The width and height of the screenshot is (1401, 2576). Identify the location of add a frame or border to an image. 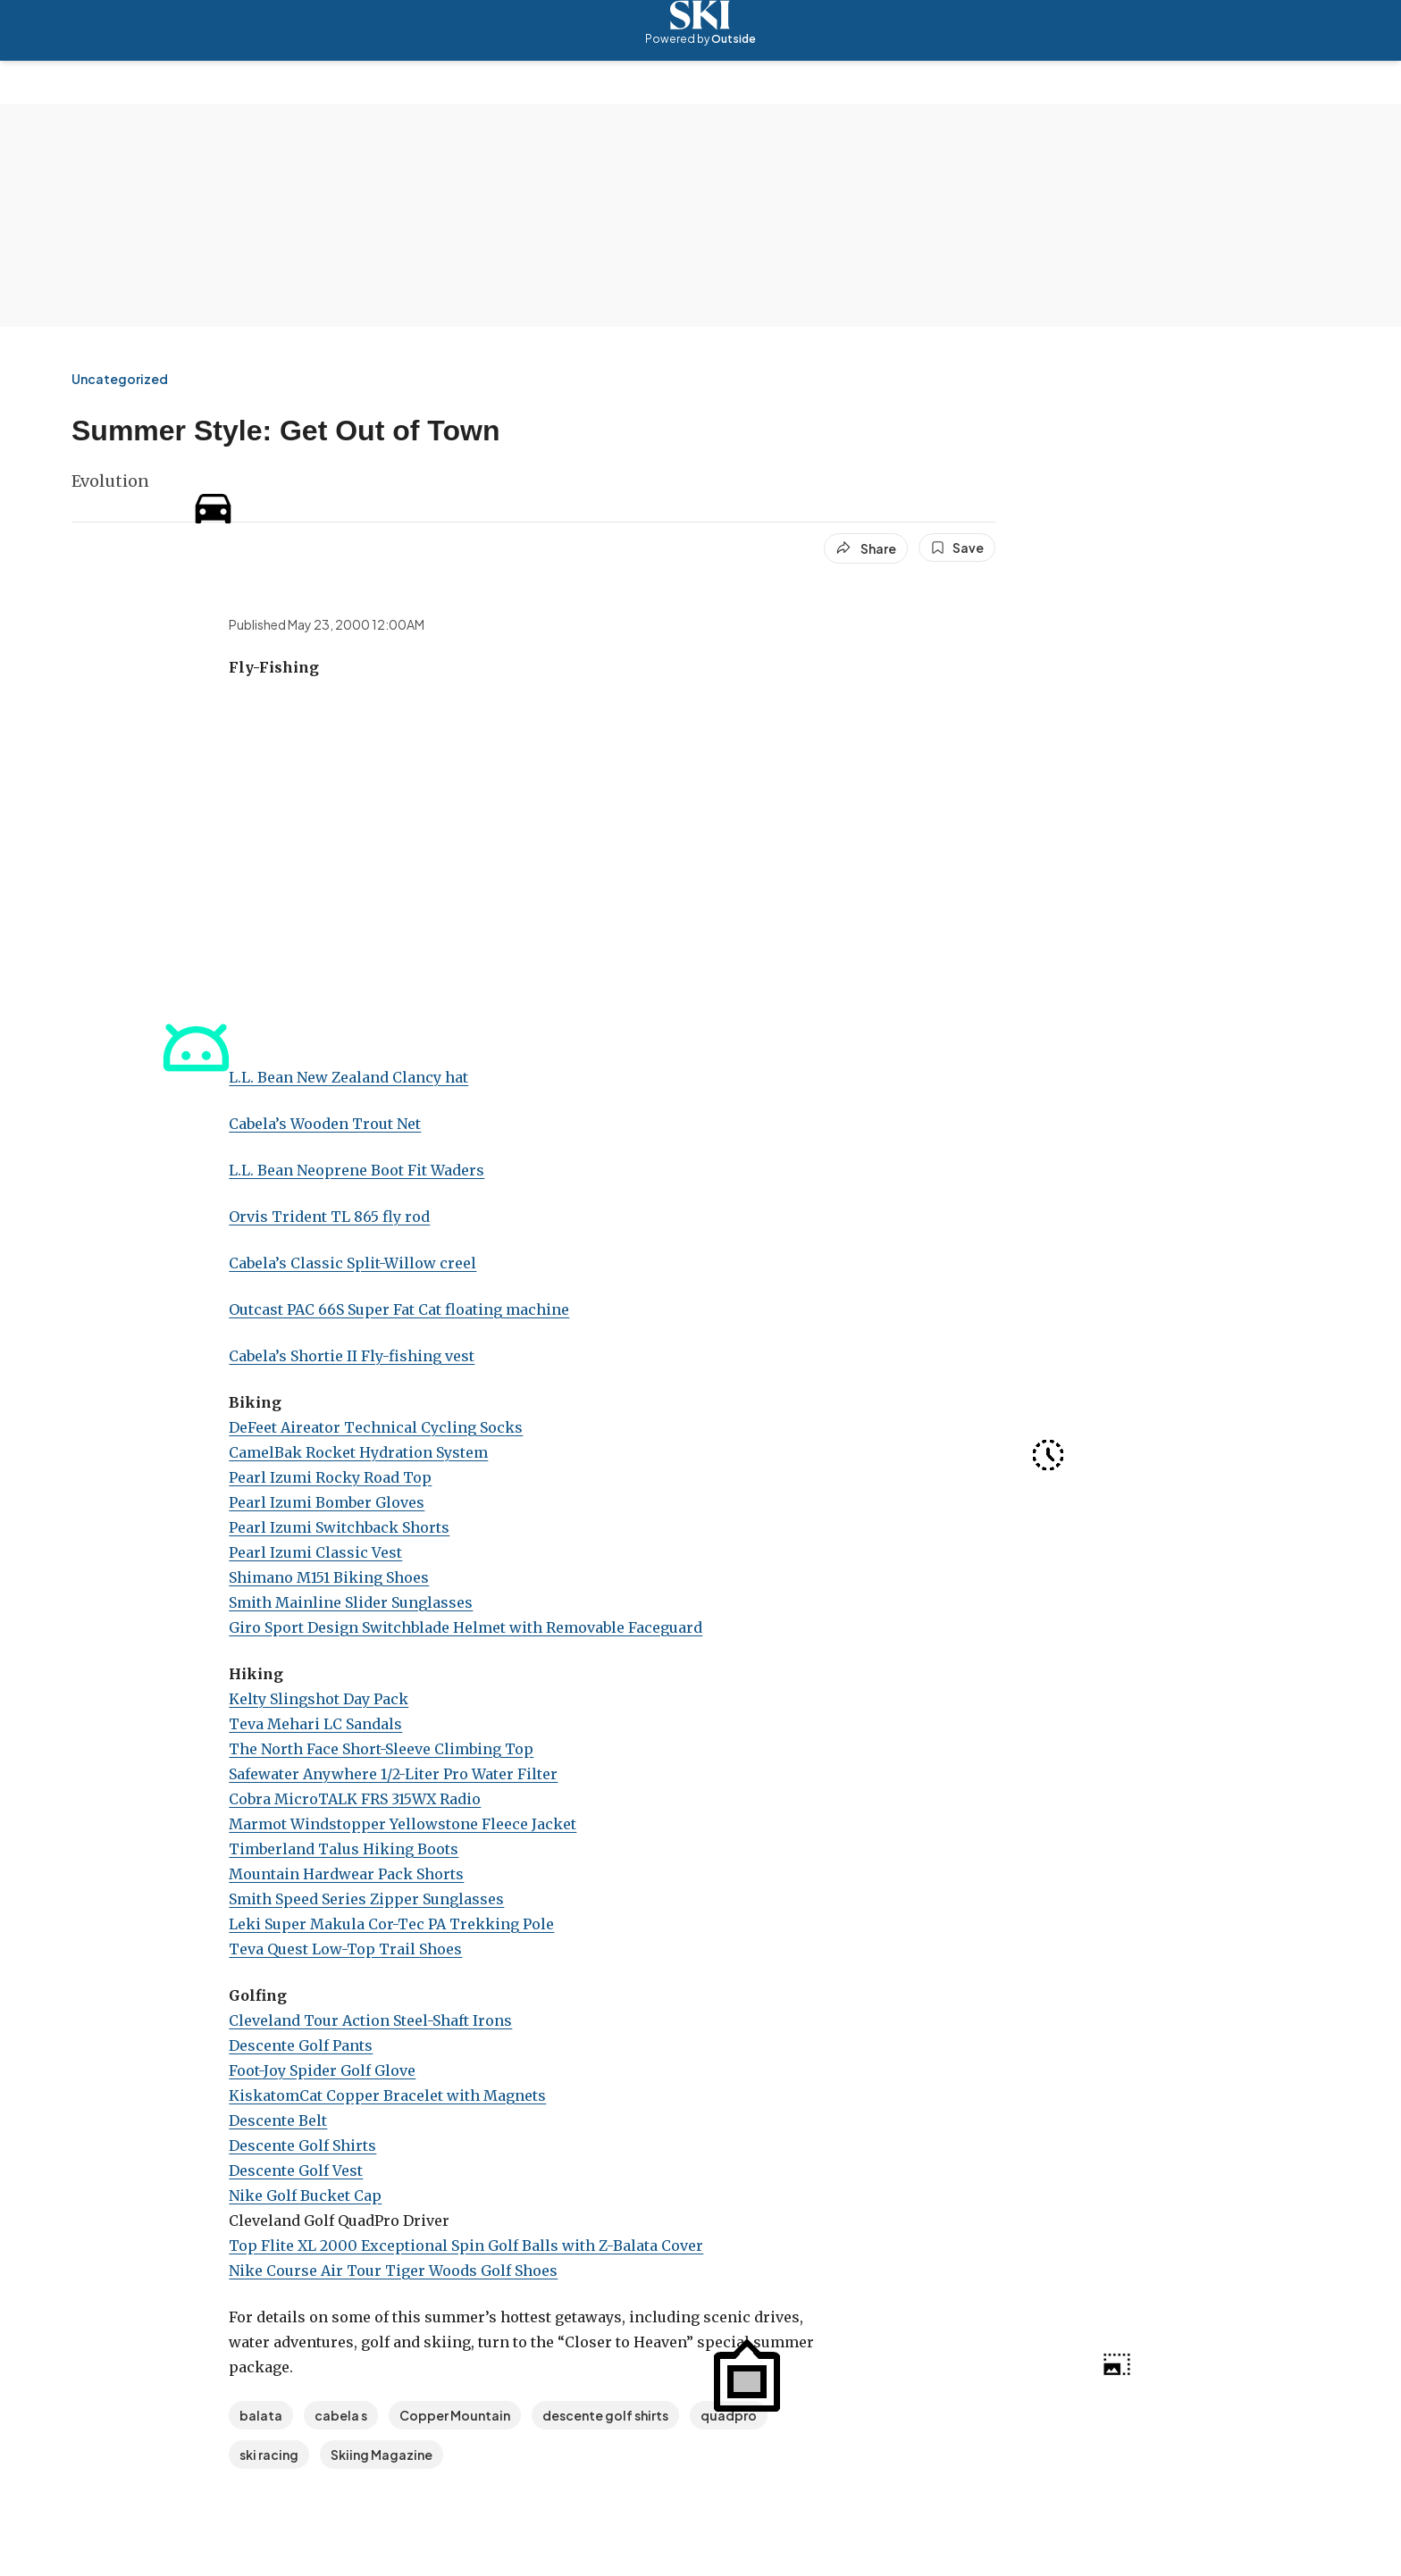
(747, 2379).